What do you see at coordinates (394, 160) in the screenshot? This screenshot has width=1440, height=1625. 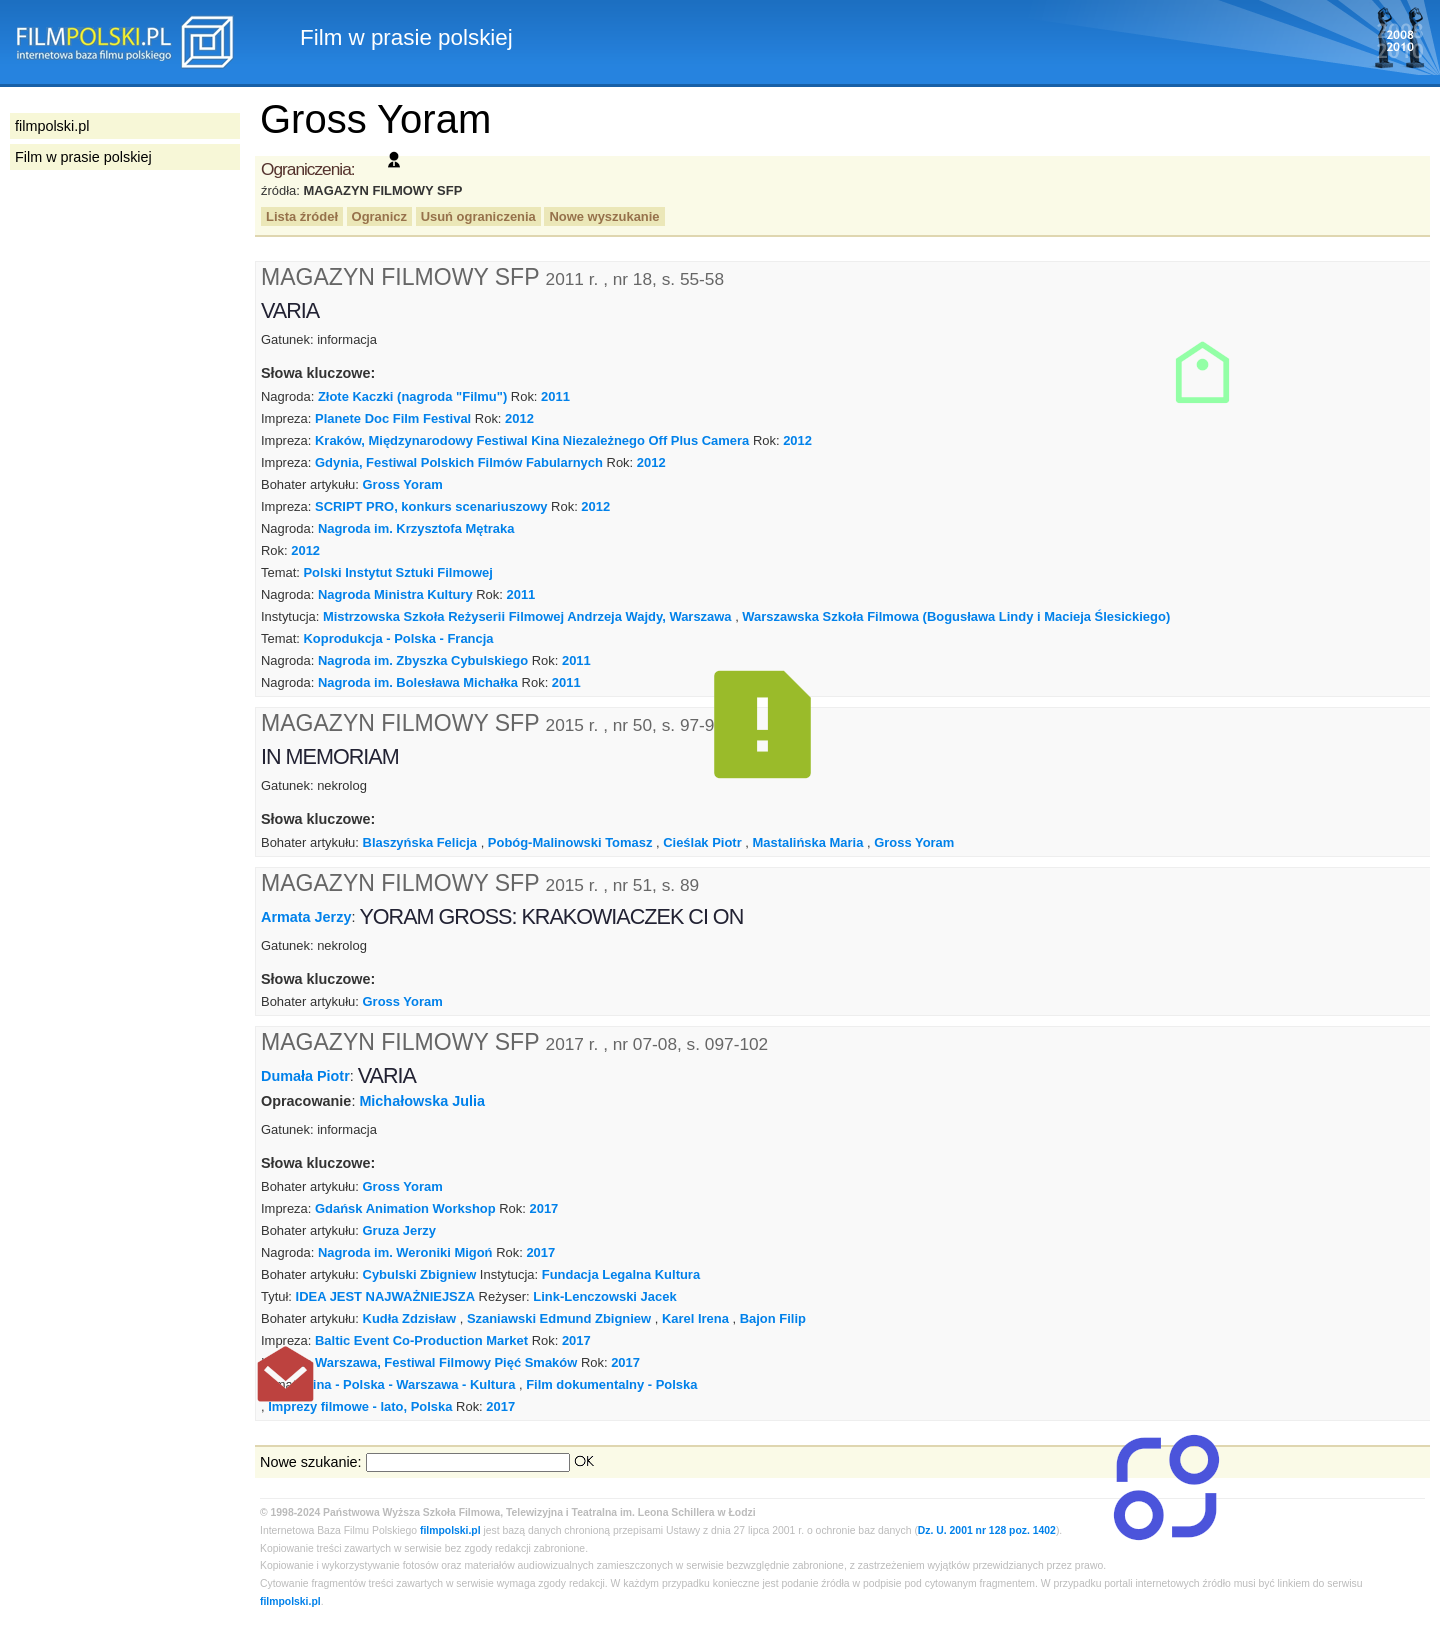 I see `view your profile` at bounding box center [394, 160].